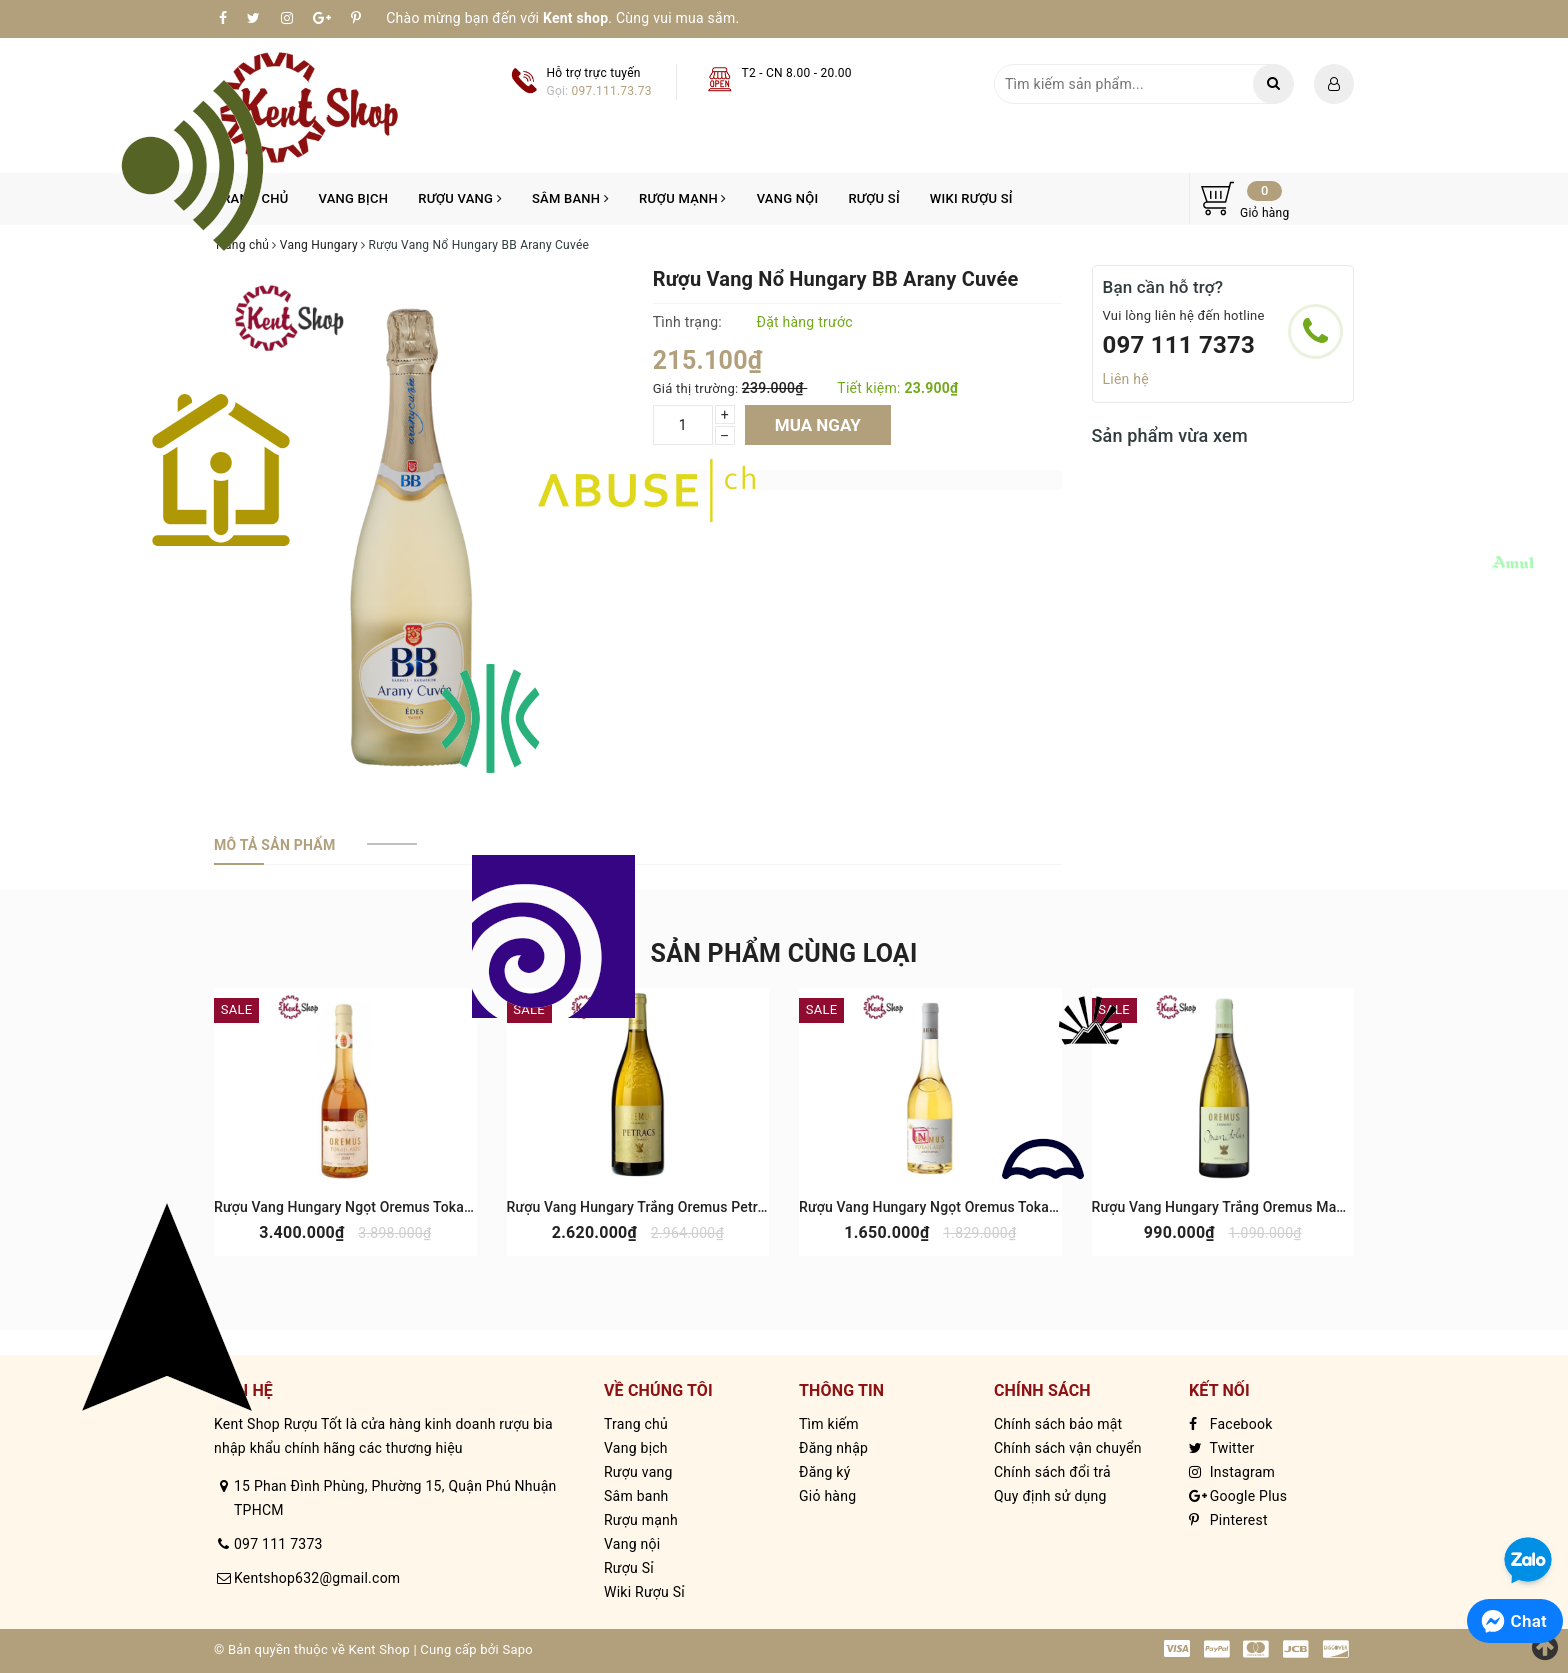  Describe the element at coordinates (490, 718) in the screenshot. I see `talos logo` at that location.